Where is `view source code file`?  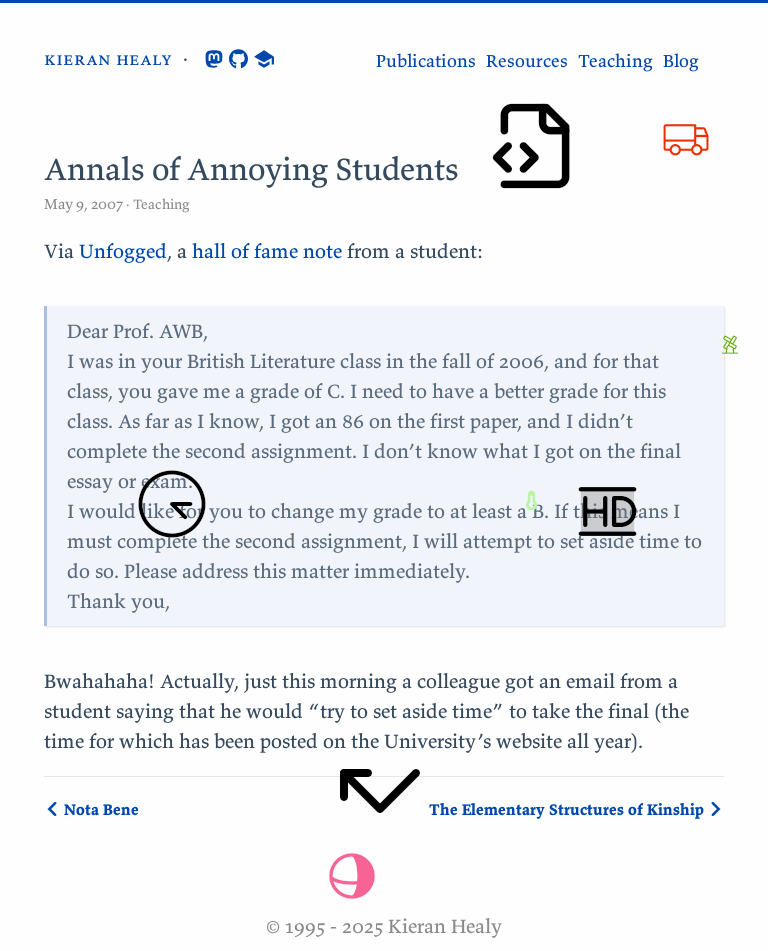
view source code file is located at coordinates (535, 146).